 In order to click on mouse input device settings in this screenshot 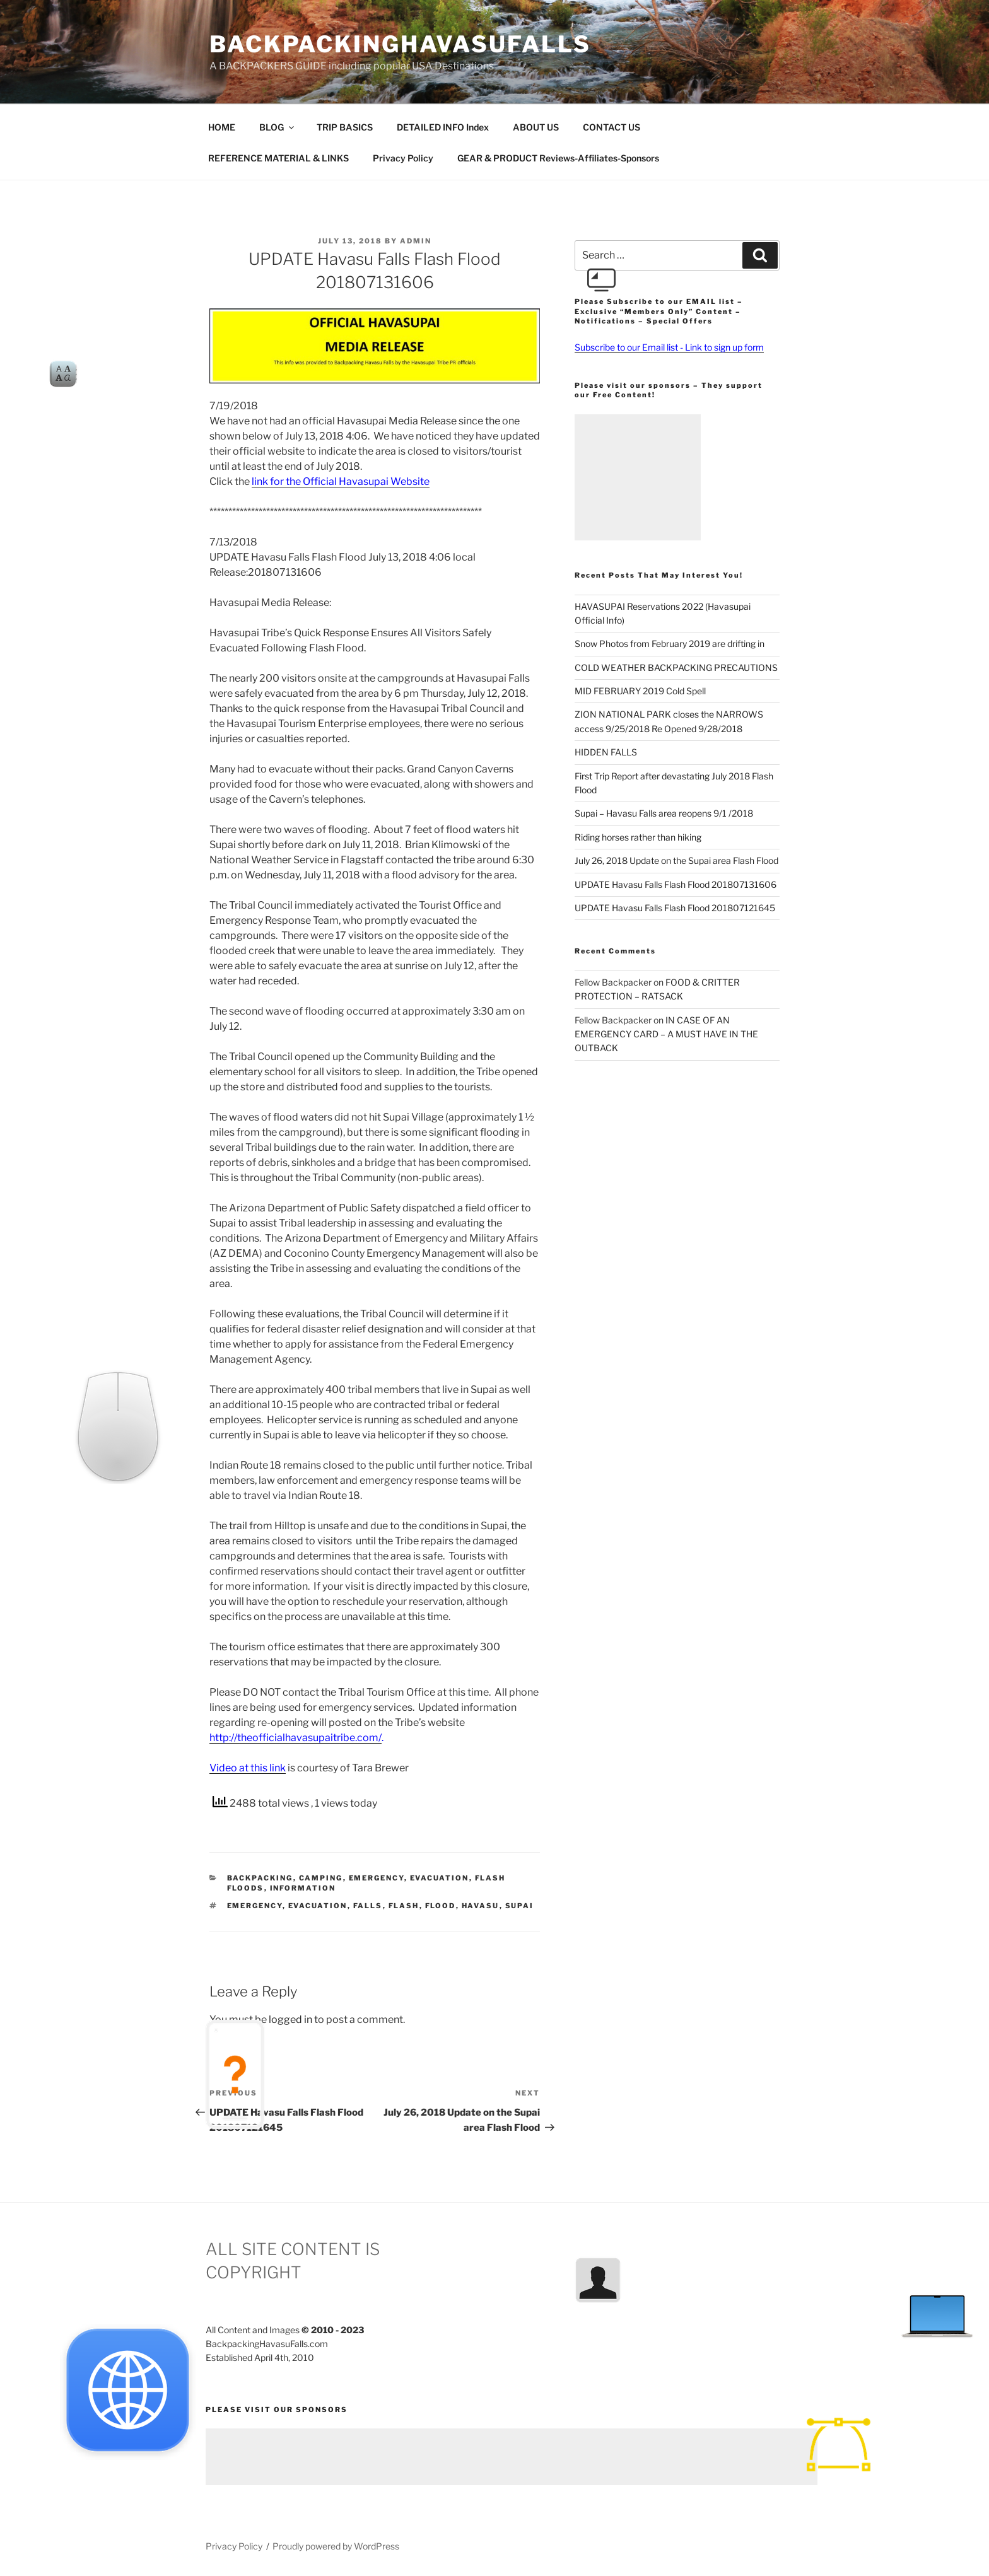, I will do `click(119, 1426)`.